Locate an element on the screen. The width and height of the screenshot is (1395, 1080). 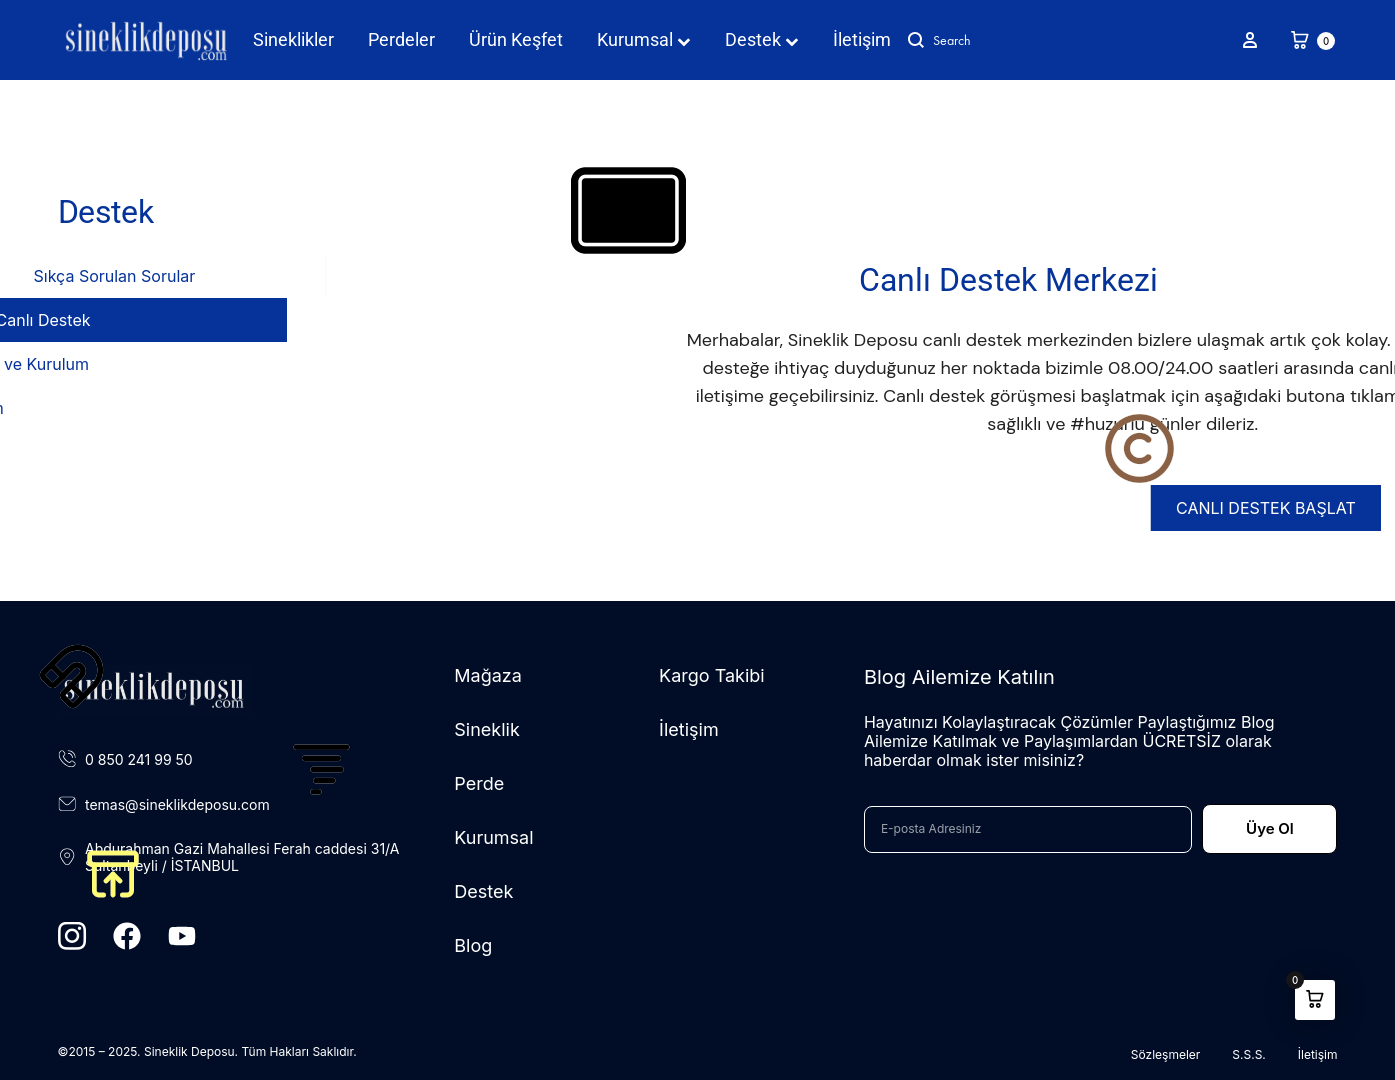
activate magnetic snap or alignment tool is located at coordinates (71, 676).